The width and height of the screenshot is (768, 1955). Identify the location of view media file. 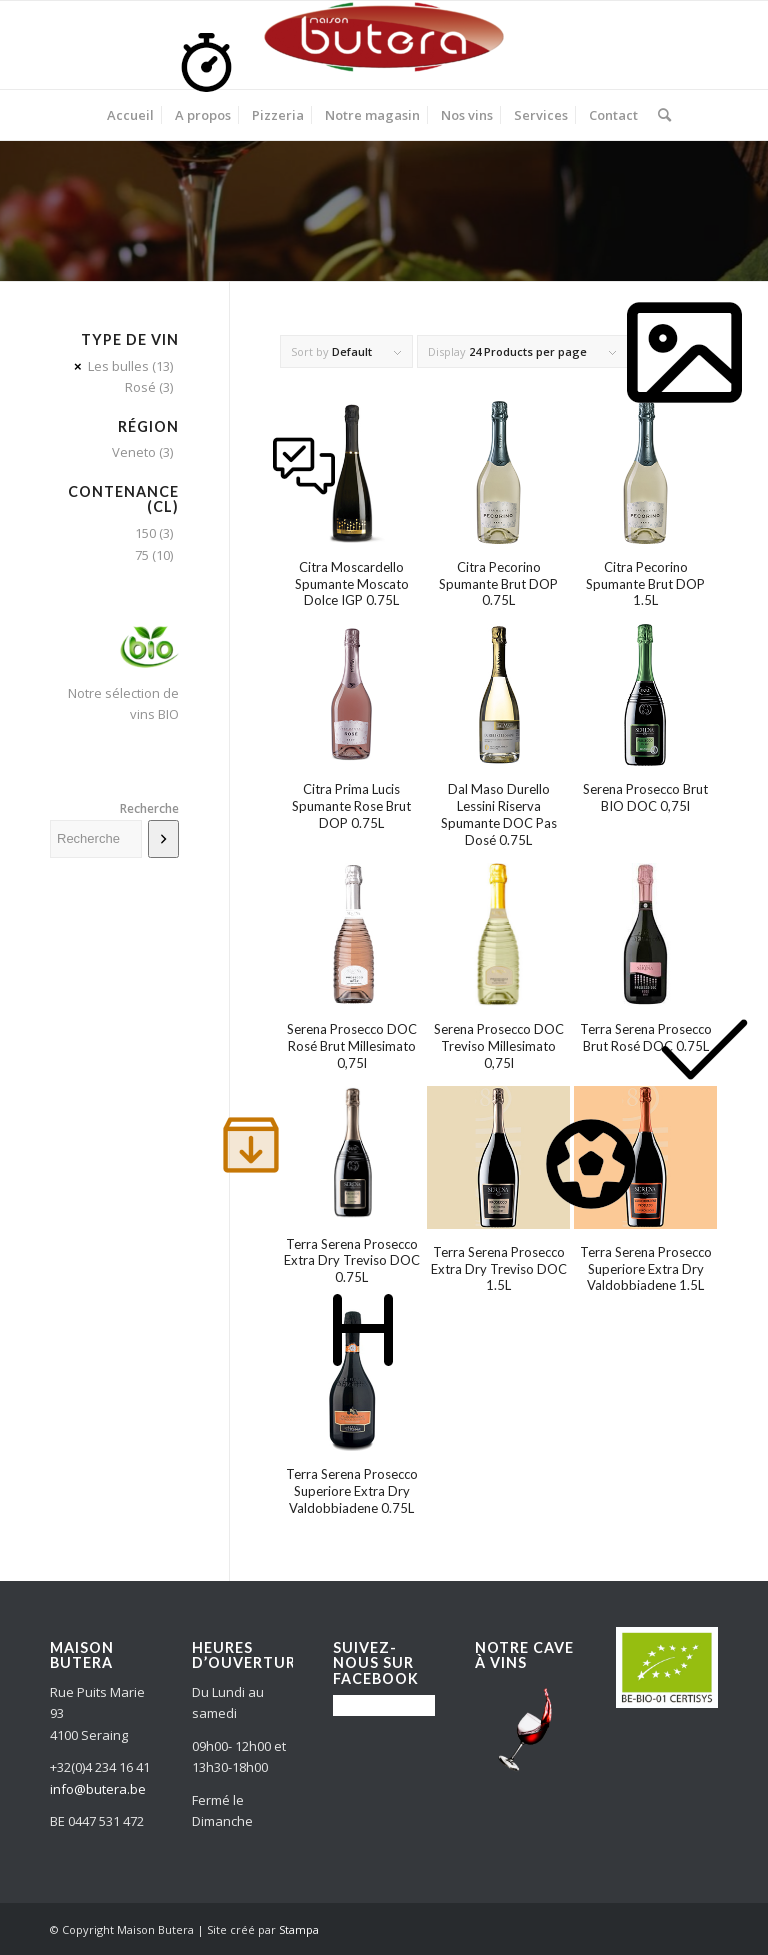
(684, 352).